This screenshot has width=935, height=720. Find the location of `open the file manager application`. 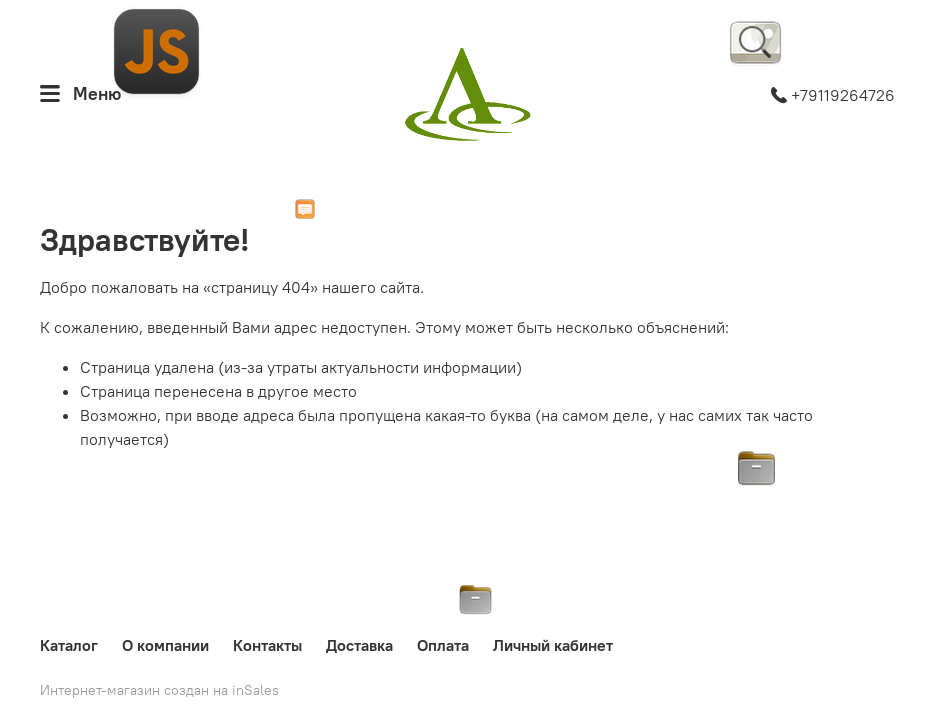

open the file manager application is located at coordinates (475, 599).